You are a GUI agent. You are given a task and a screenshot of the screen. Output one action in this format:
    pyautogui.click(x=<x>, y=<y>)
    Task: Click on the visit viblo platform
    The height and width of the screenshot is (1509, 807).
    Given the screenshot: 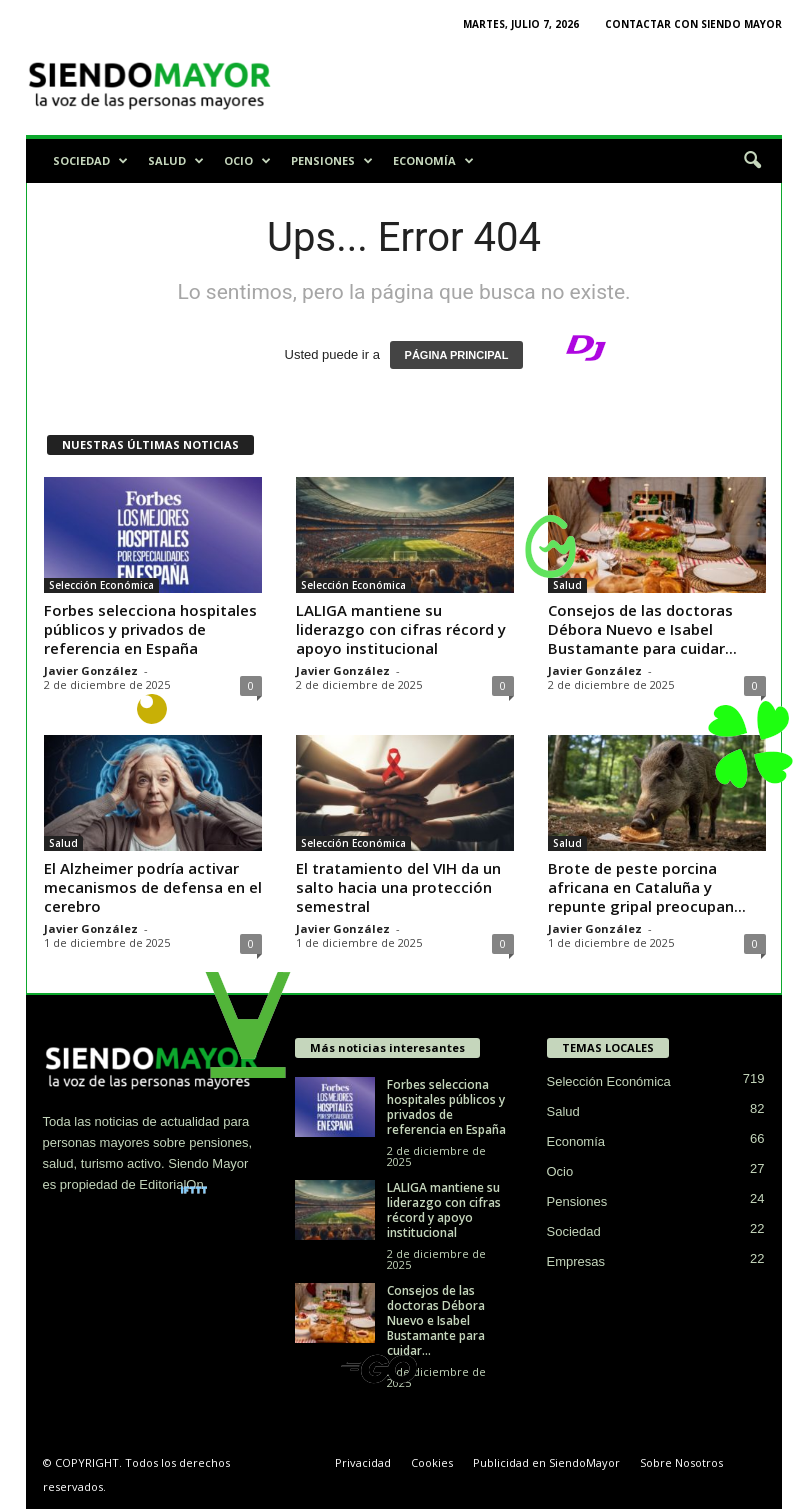 What is the action you would take?
    pyautogui.click(x=248, y=1025)
    